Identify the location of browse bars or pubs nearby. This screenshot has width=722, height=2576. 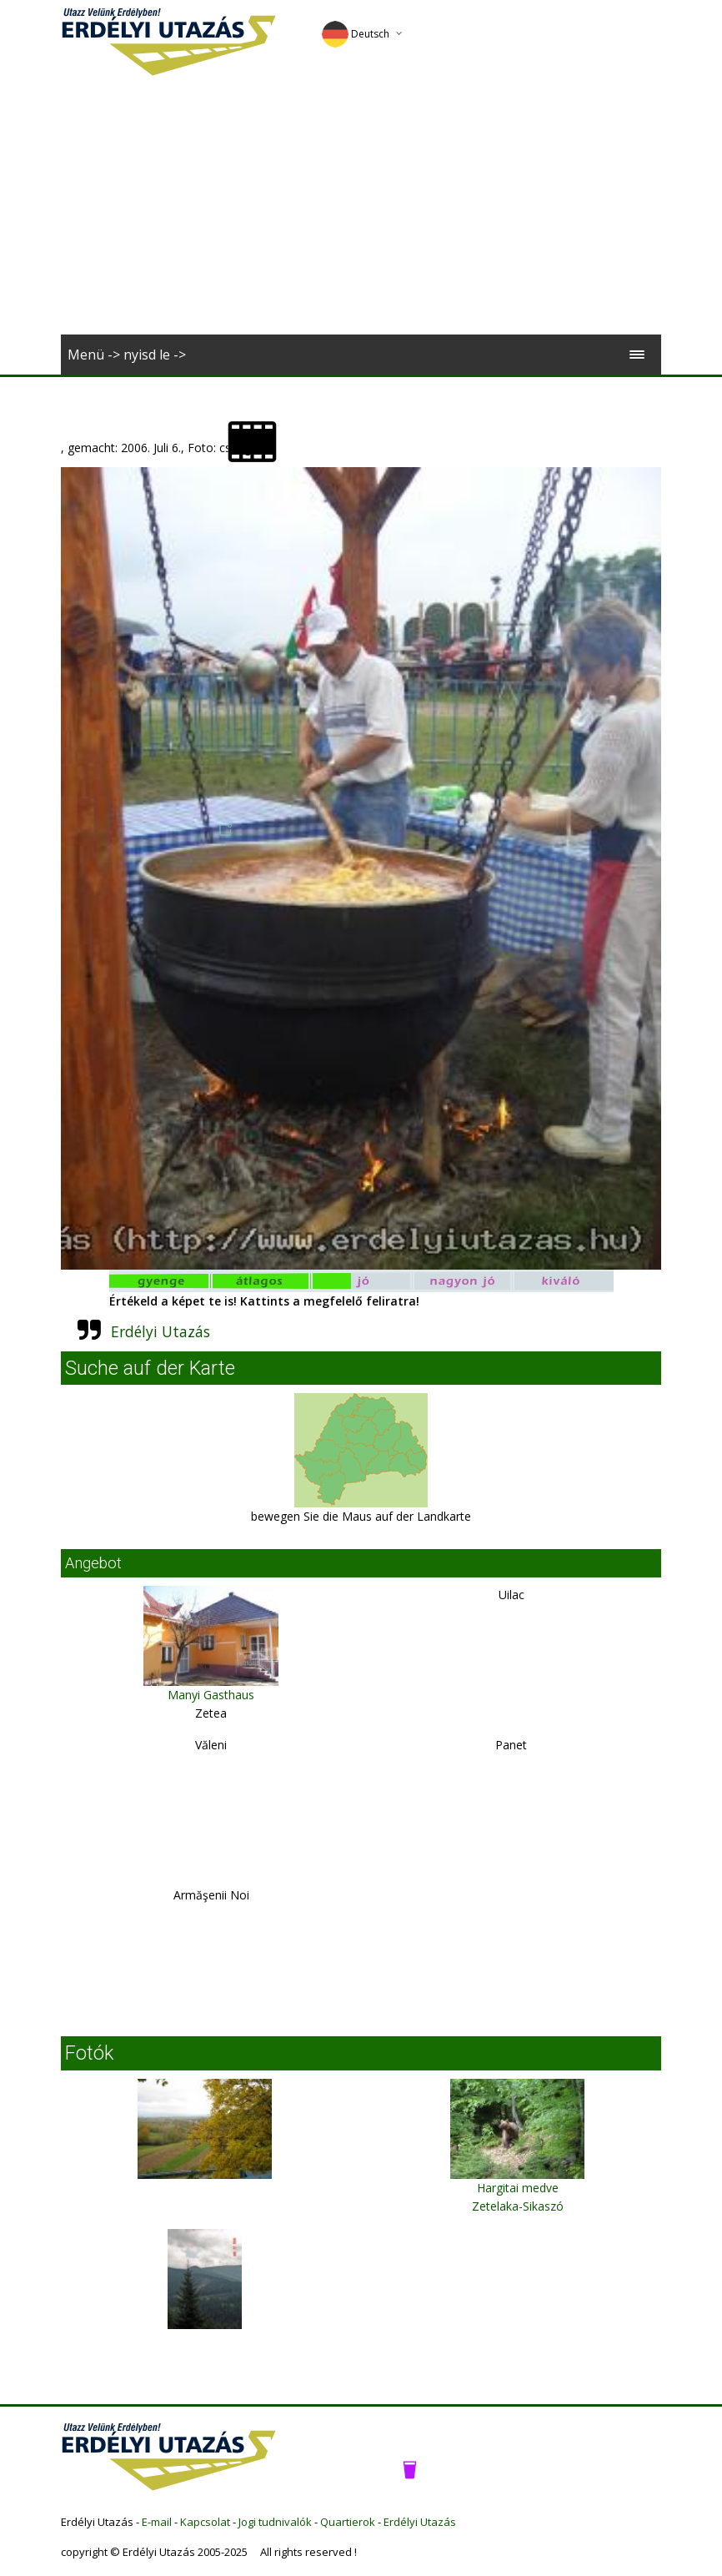
(409, 2469).